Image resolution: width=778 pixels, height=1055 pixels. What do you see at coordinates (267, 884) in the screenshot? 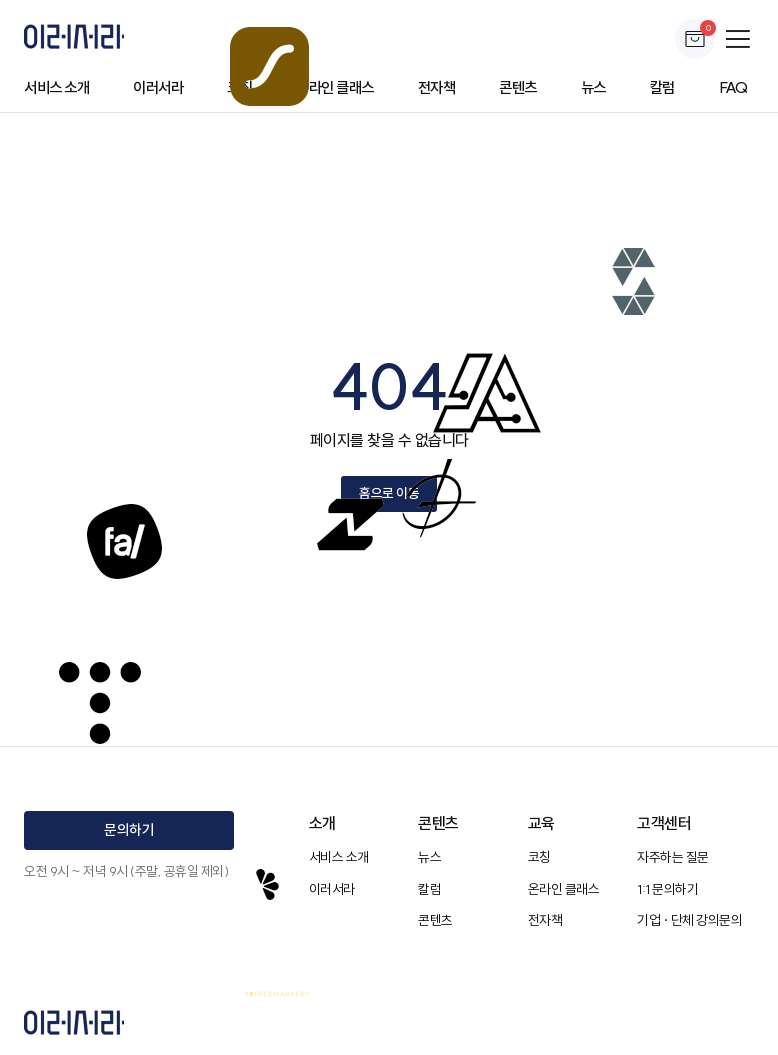
I see `link to Lemon Squeezy payment platform` at bounding box center [267, 884].